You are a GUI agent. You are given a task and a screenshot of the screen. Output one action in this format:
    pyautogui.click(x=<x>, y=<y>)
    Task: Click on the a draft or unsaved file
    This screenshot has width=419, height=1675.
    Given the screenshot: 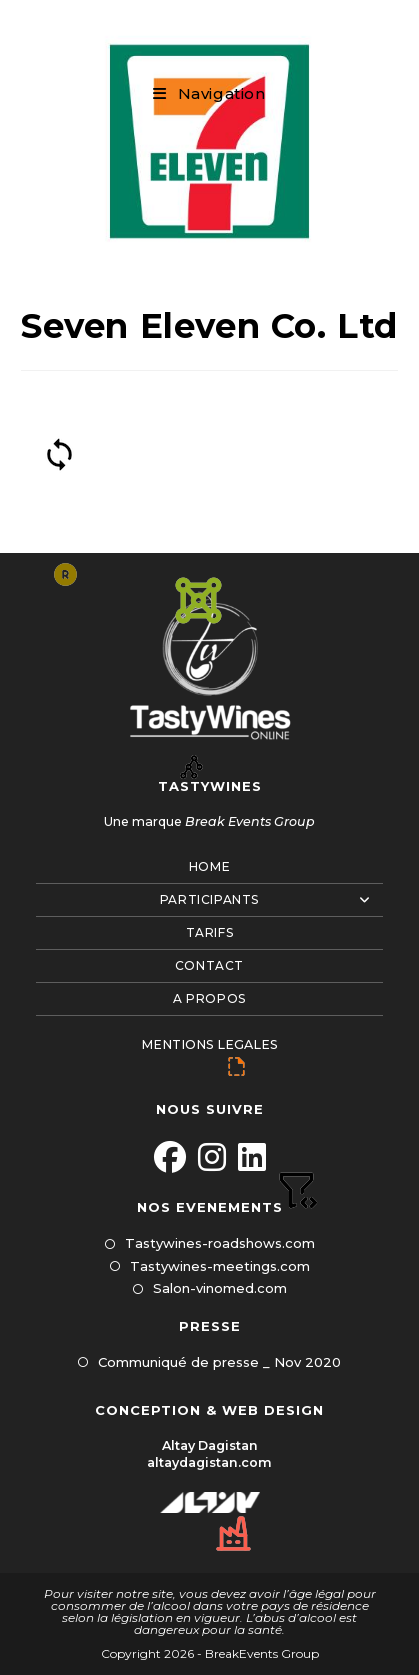 What is the action you would take?
    pyautogui.click(x=236, y=1066)
    